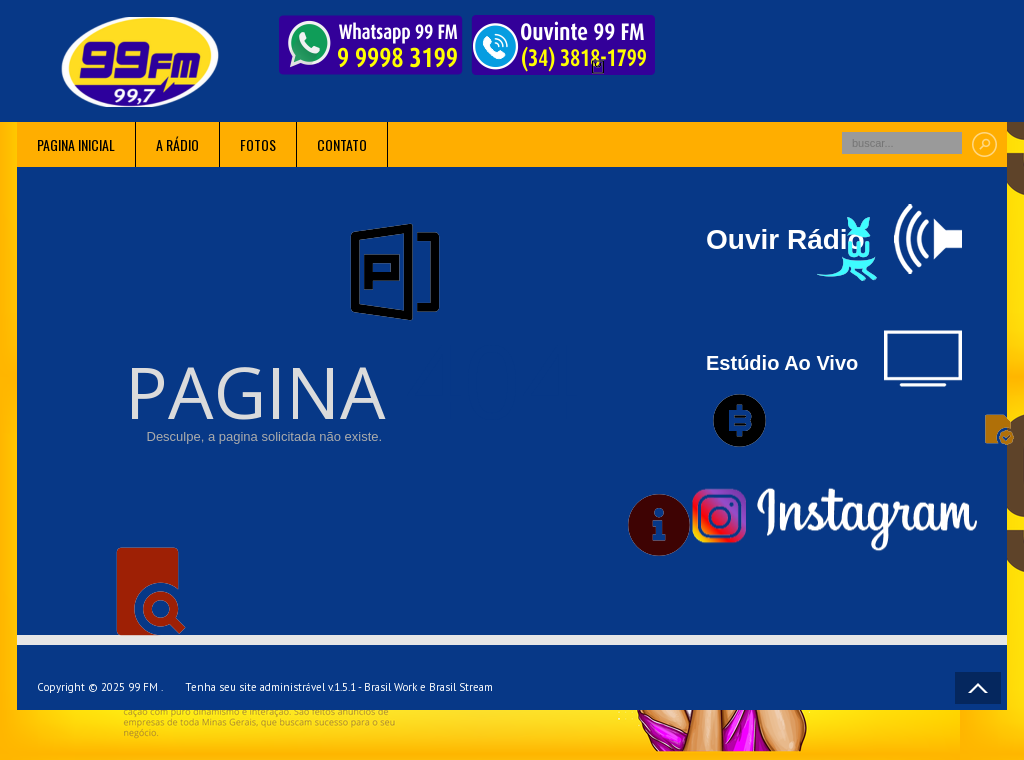  I want to click on view your shopping bag, so click(598, 67).